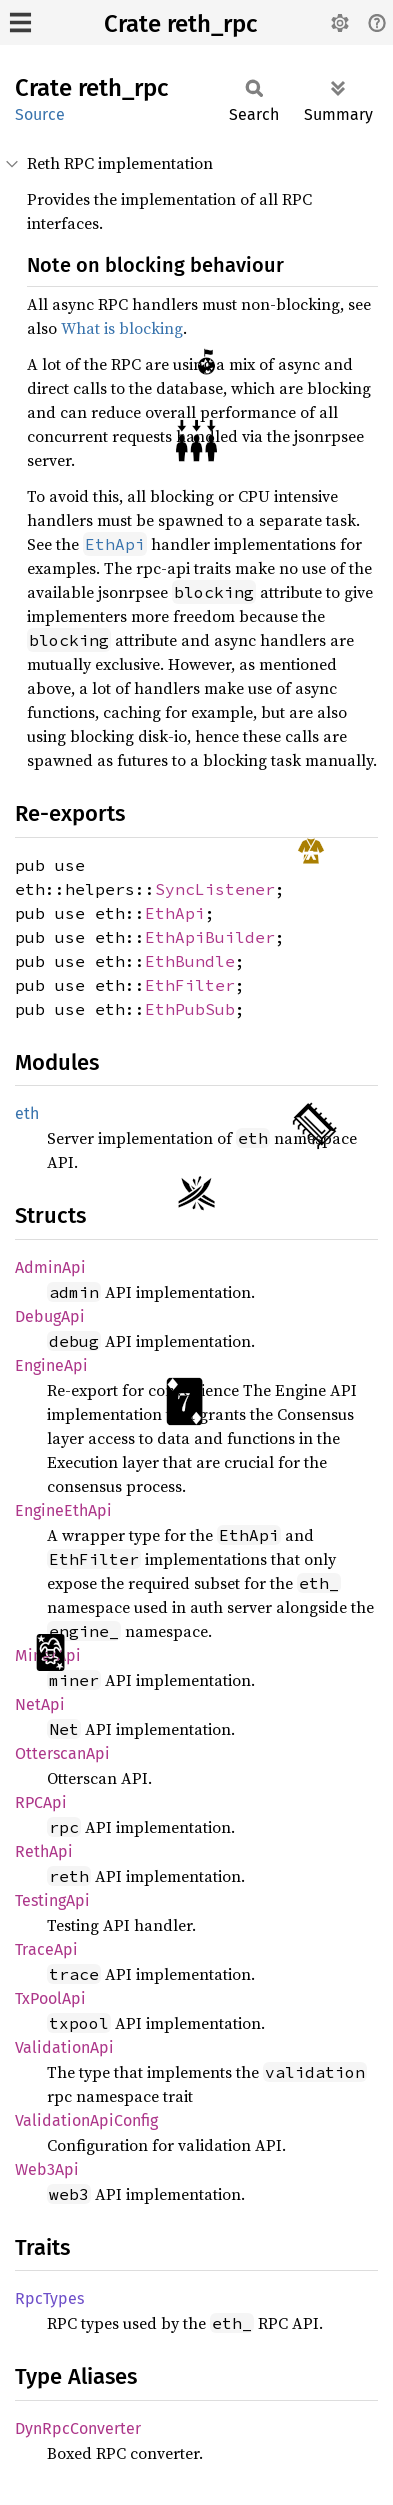 This screenshot has width=393, height=2505. I want to click on initiate combat or battle mode, so click(196, 1193).